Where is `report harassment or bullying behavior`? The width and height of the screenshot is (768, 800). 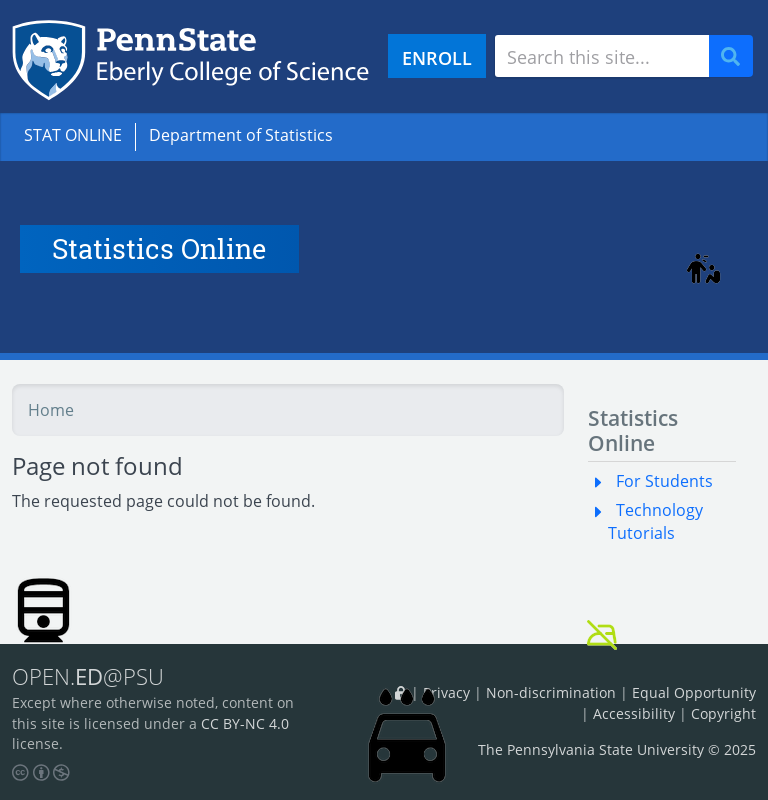 report harassment or bullying behavior is located at coordinates (703, 268).